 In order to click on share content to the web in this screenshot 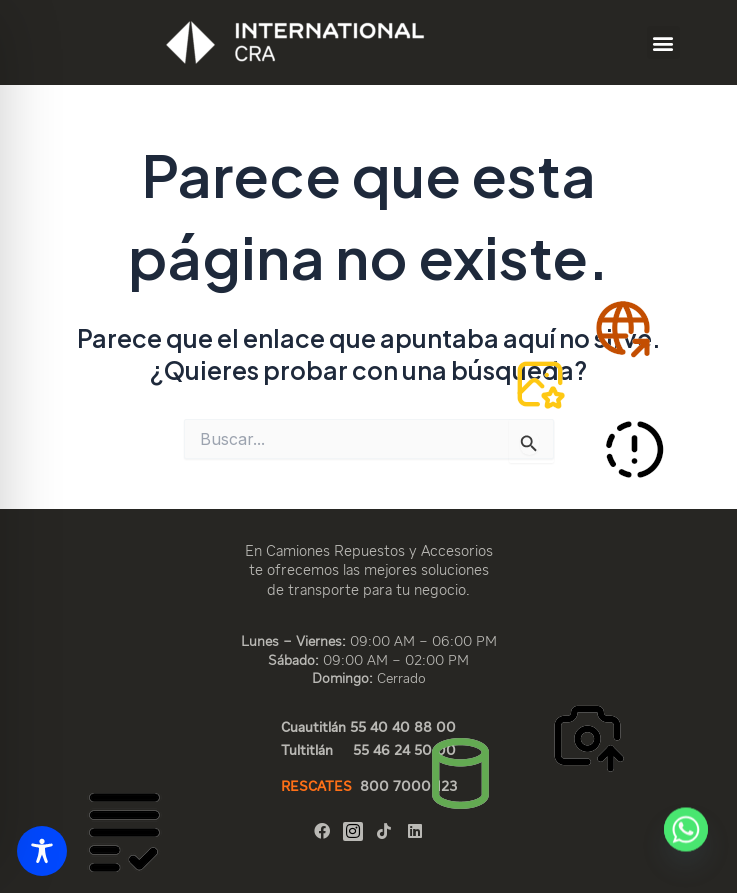, I will do `click(623, 328)`.